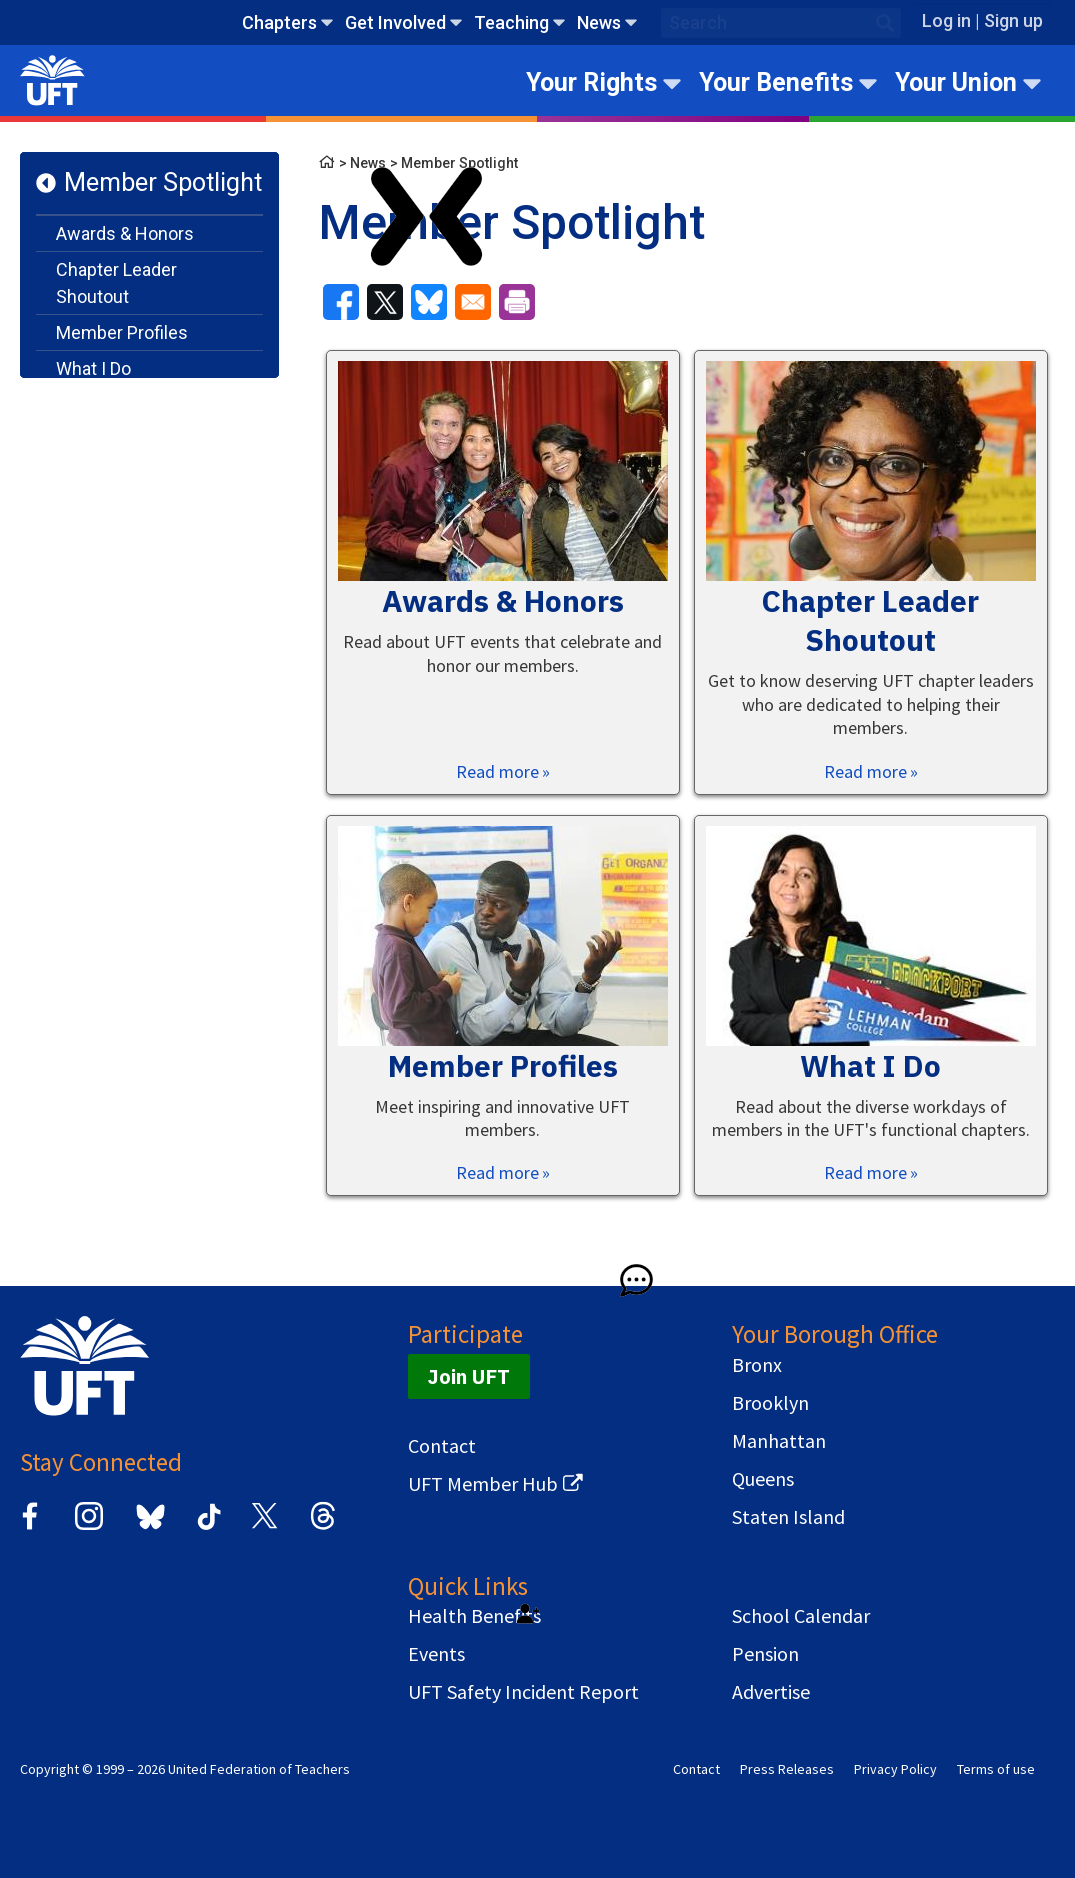  I want to click on mixer streaming platform logo, so click(426, 216).